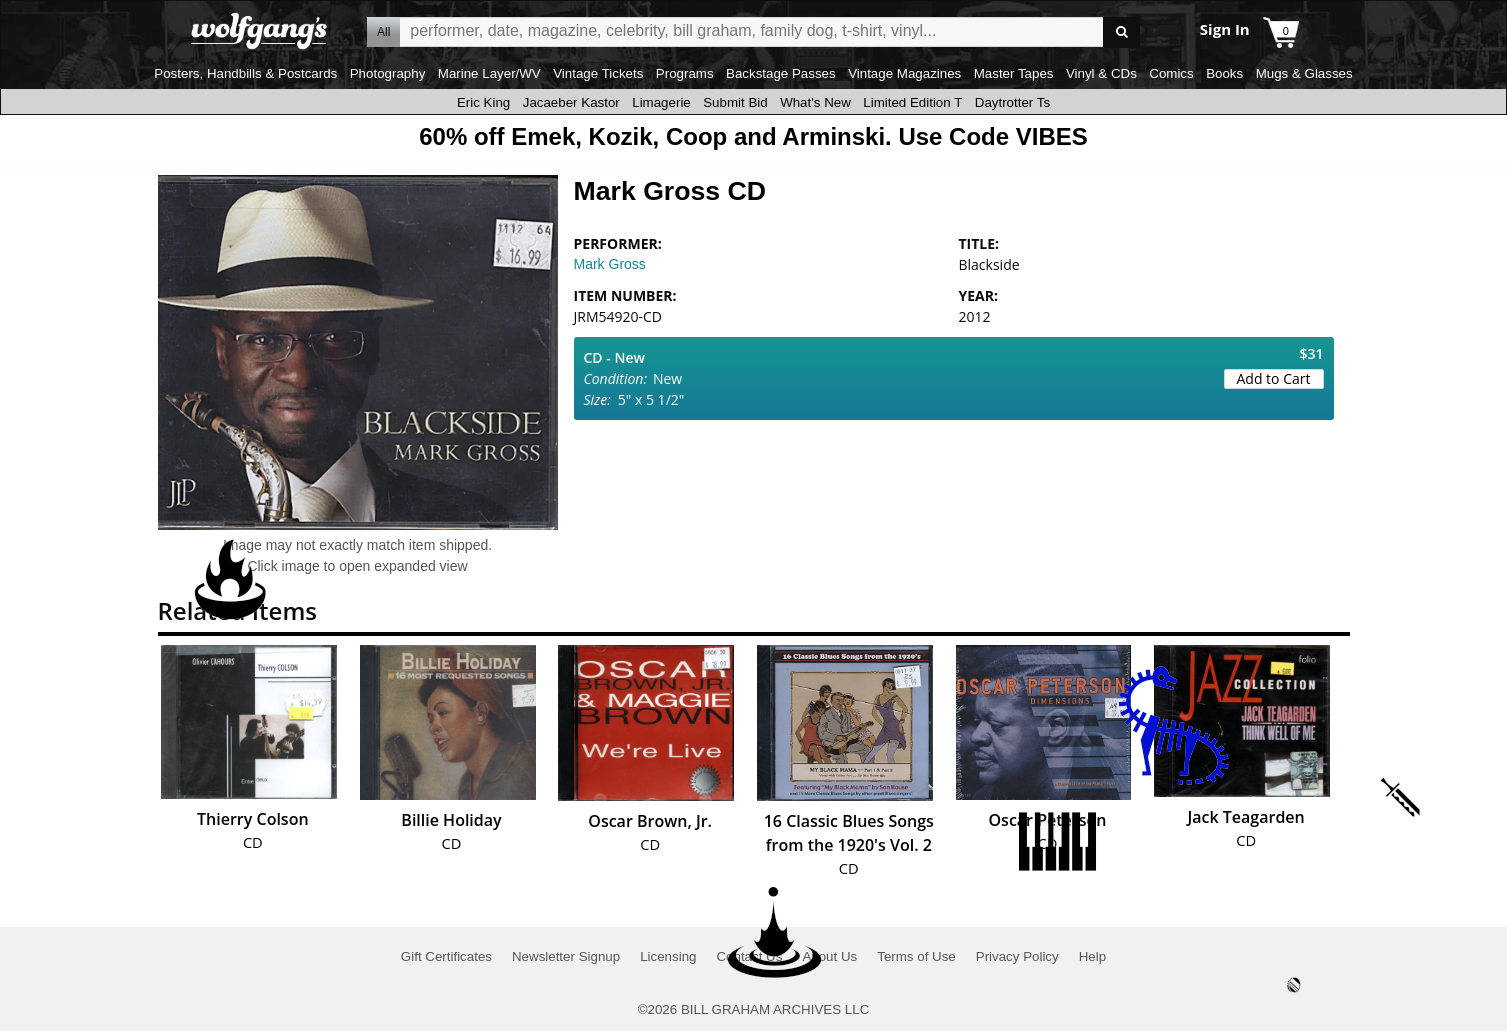 The width and height of the screenshot is (1507, 1031). What do you see at coordinates (775, 934) in the screenshot?
I see `indicates water or liquid effect in gameplay` at bounding box center [775, 934].